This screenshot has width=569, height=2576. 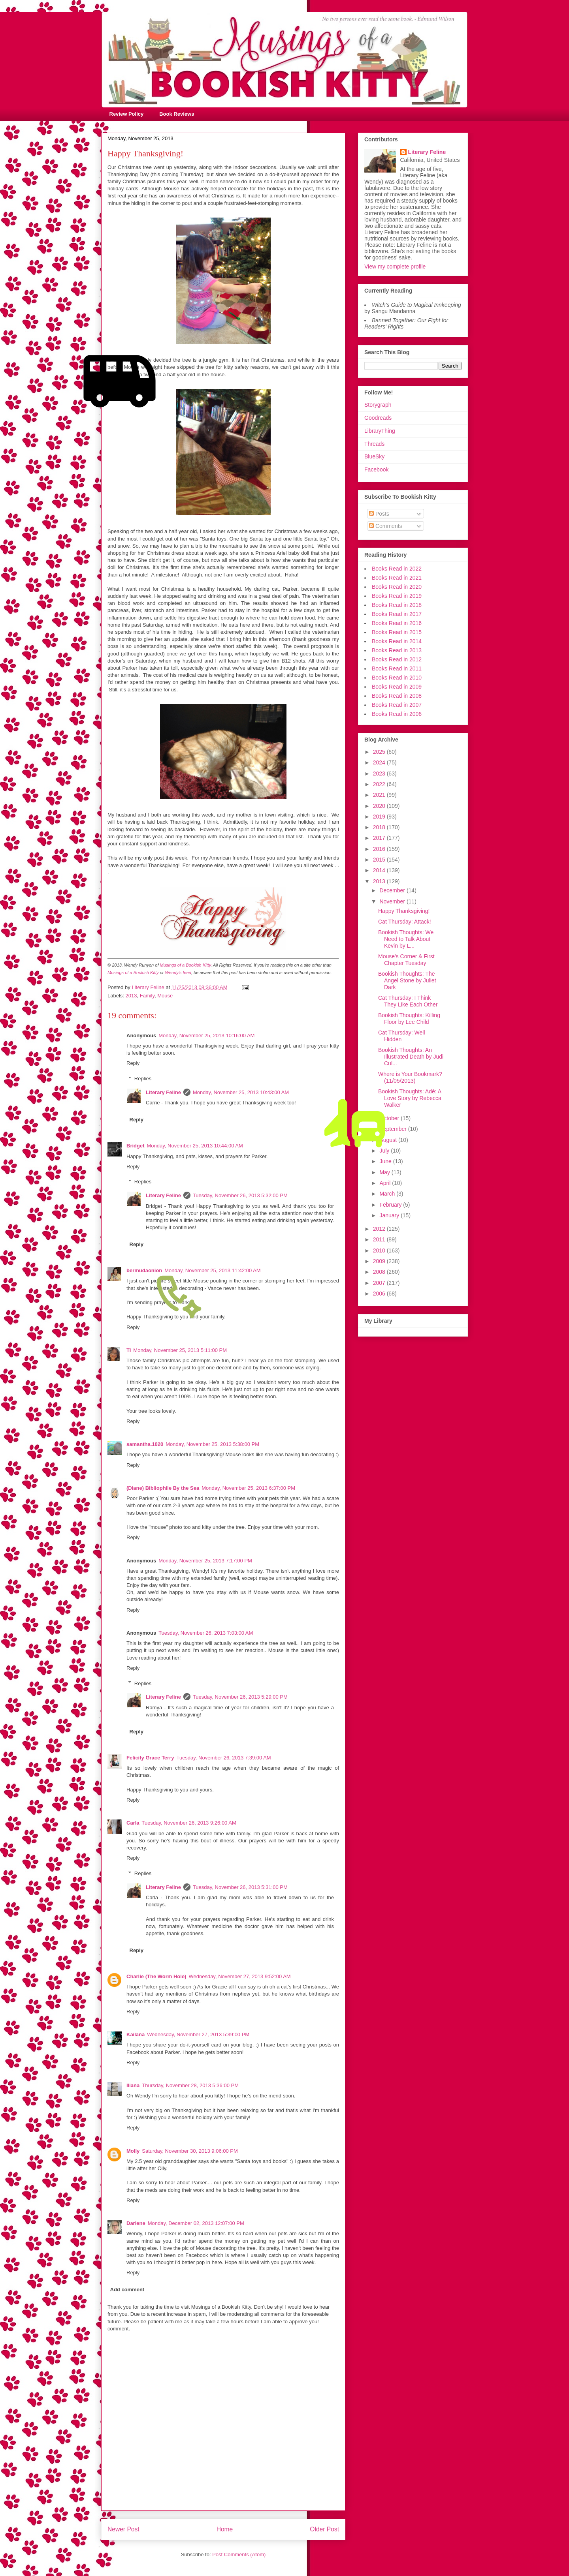 What do you see at coordinates (354, 1123) in the screenshot?
I see `select shipping method for your order` at bounding box center [354, 1123].